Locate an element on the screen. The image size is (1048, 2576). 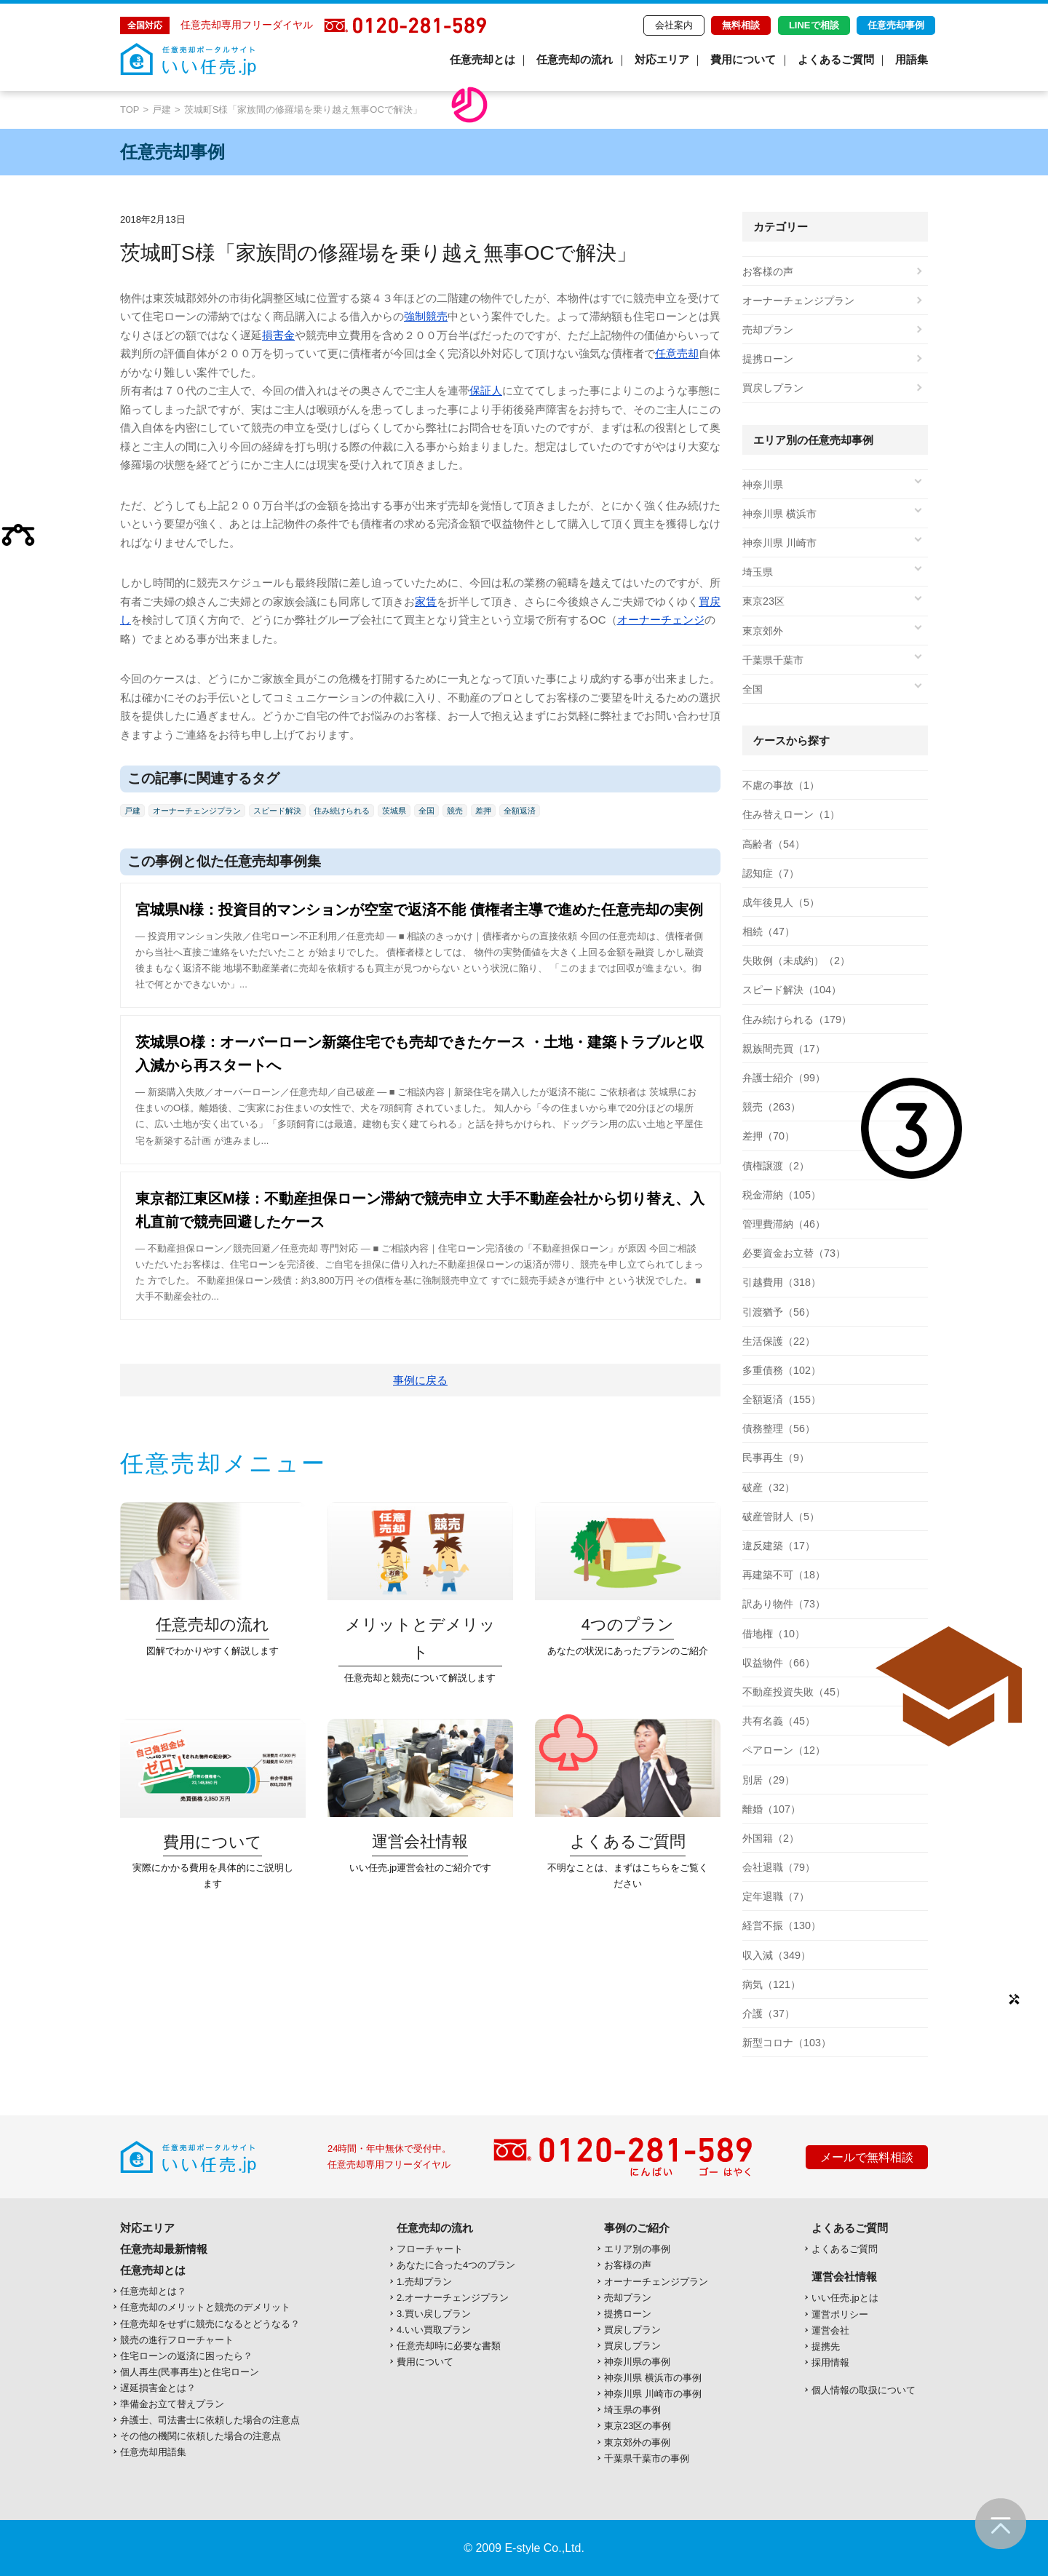
represents the clubs suit in a card game is located at coordinates (568, 1744).